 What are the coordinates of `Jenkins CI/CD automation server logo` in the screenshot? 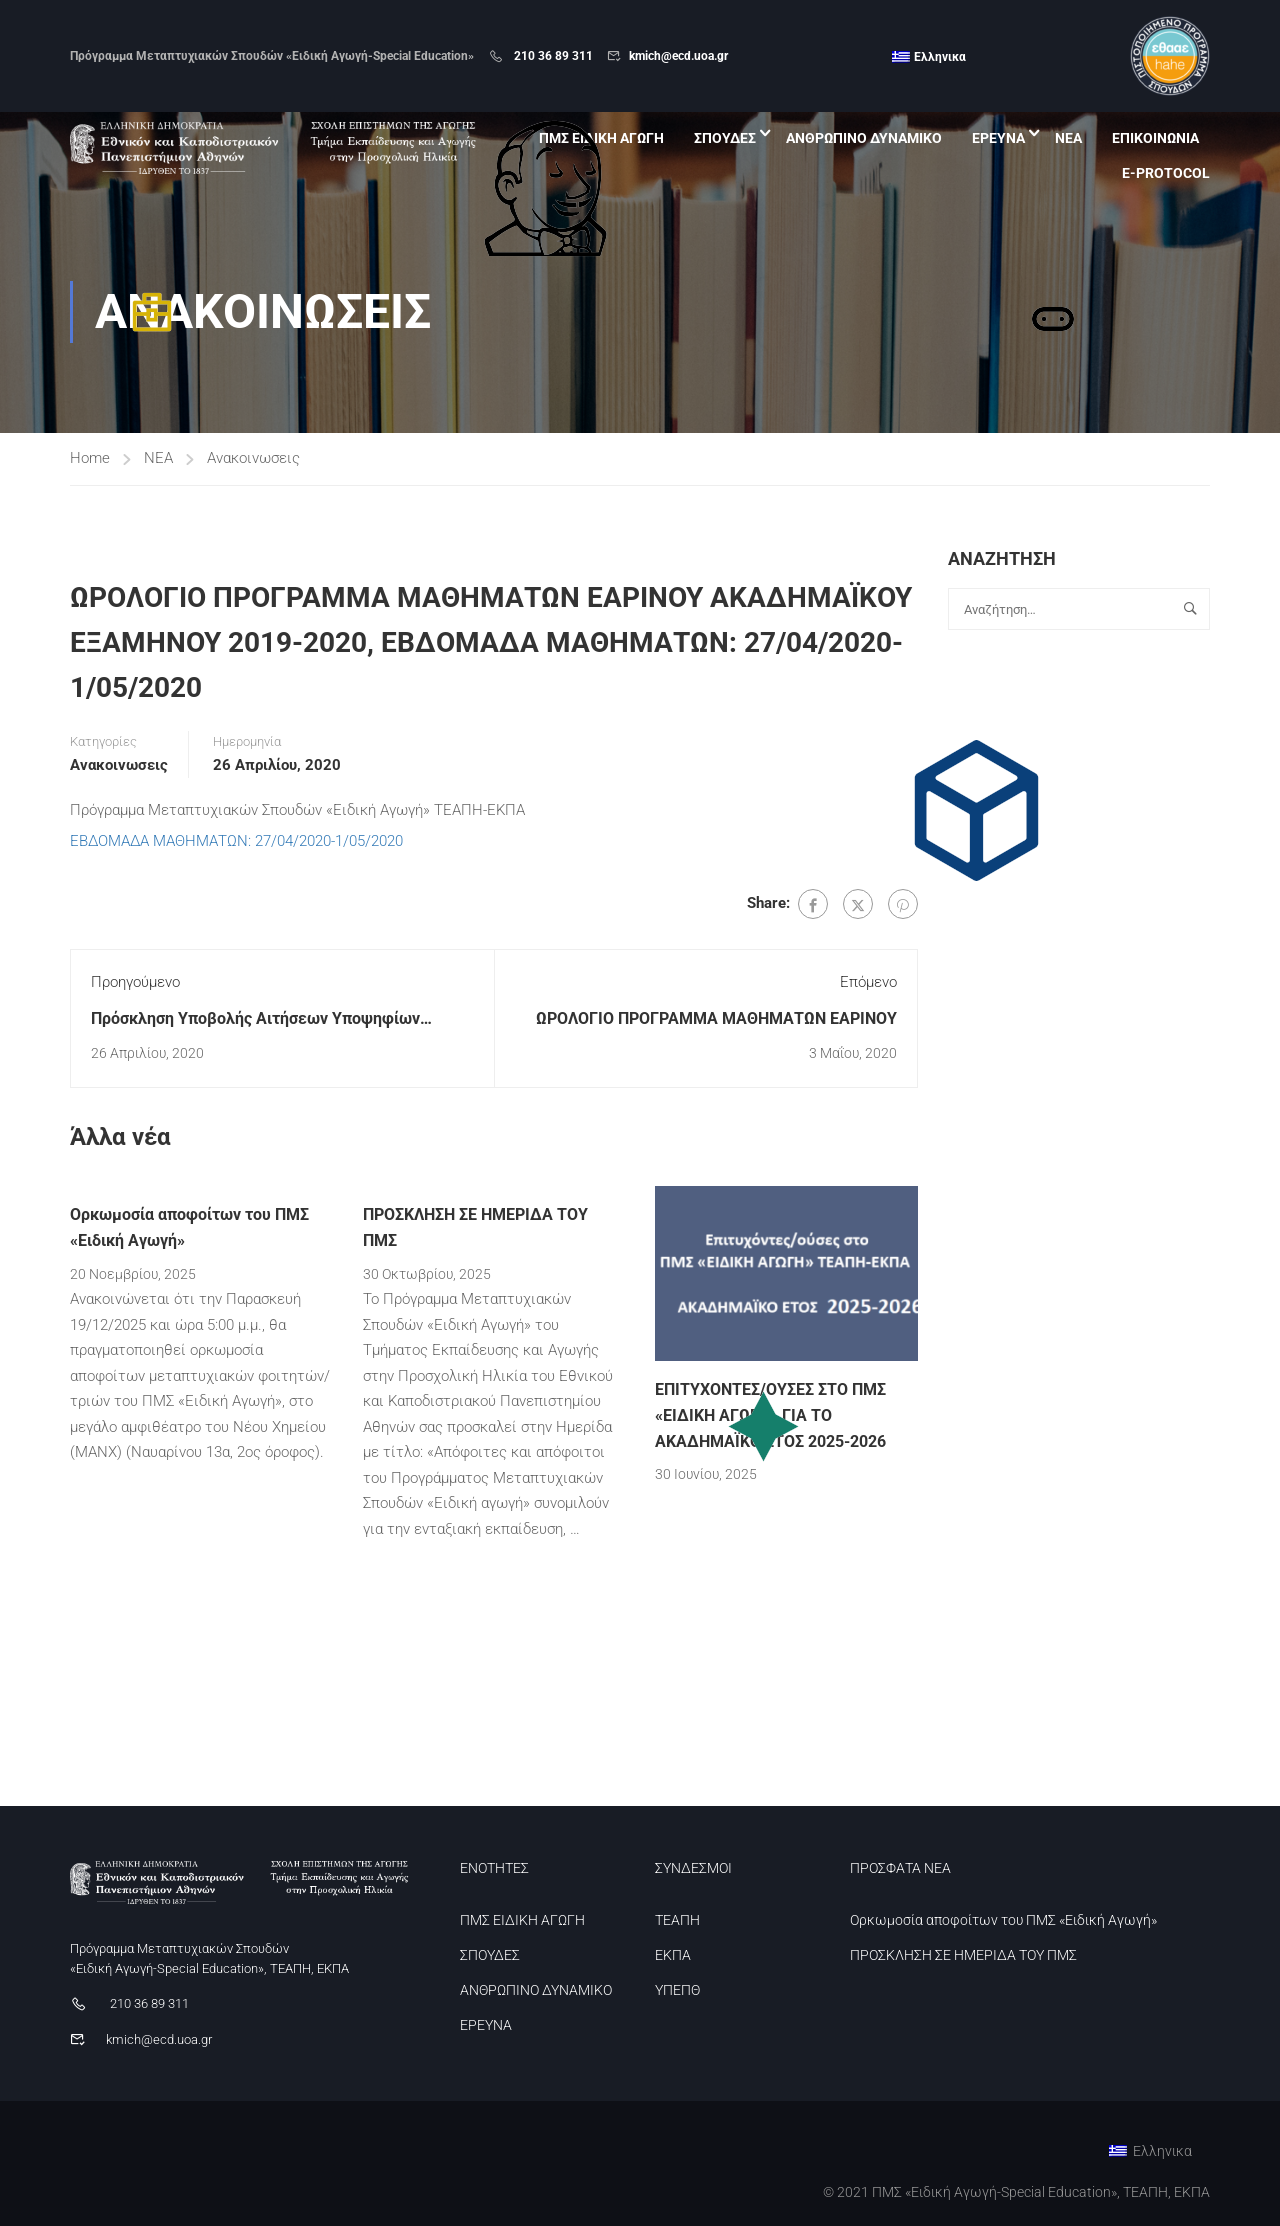 It's located at (545, 188).